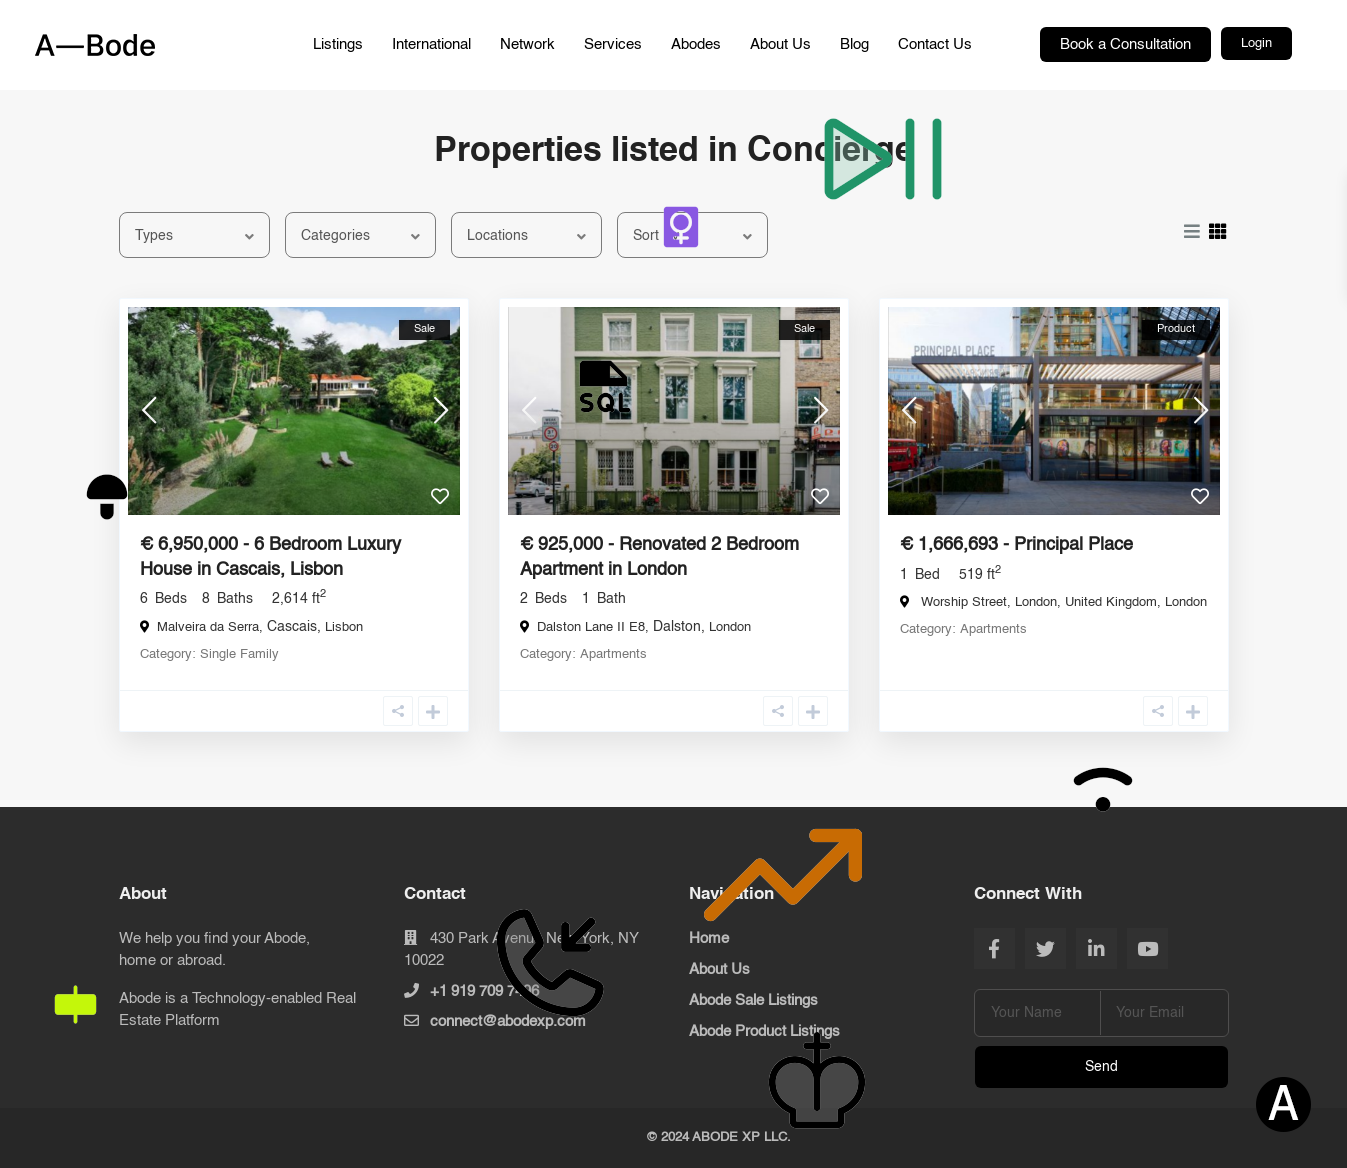 This screenshot has height=1168, width=1347. What do you see at coordinates (75, 1004) in the screenshot?
I see `center element horizontally` at bounding box center [75, 1004].